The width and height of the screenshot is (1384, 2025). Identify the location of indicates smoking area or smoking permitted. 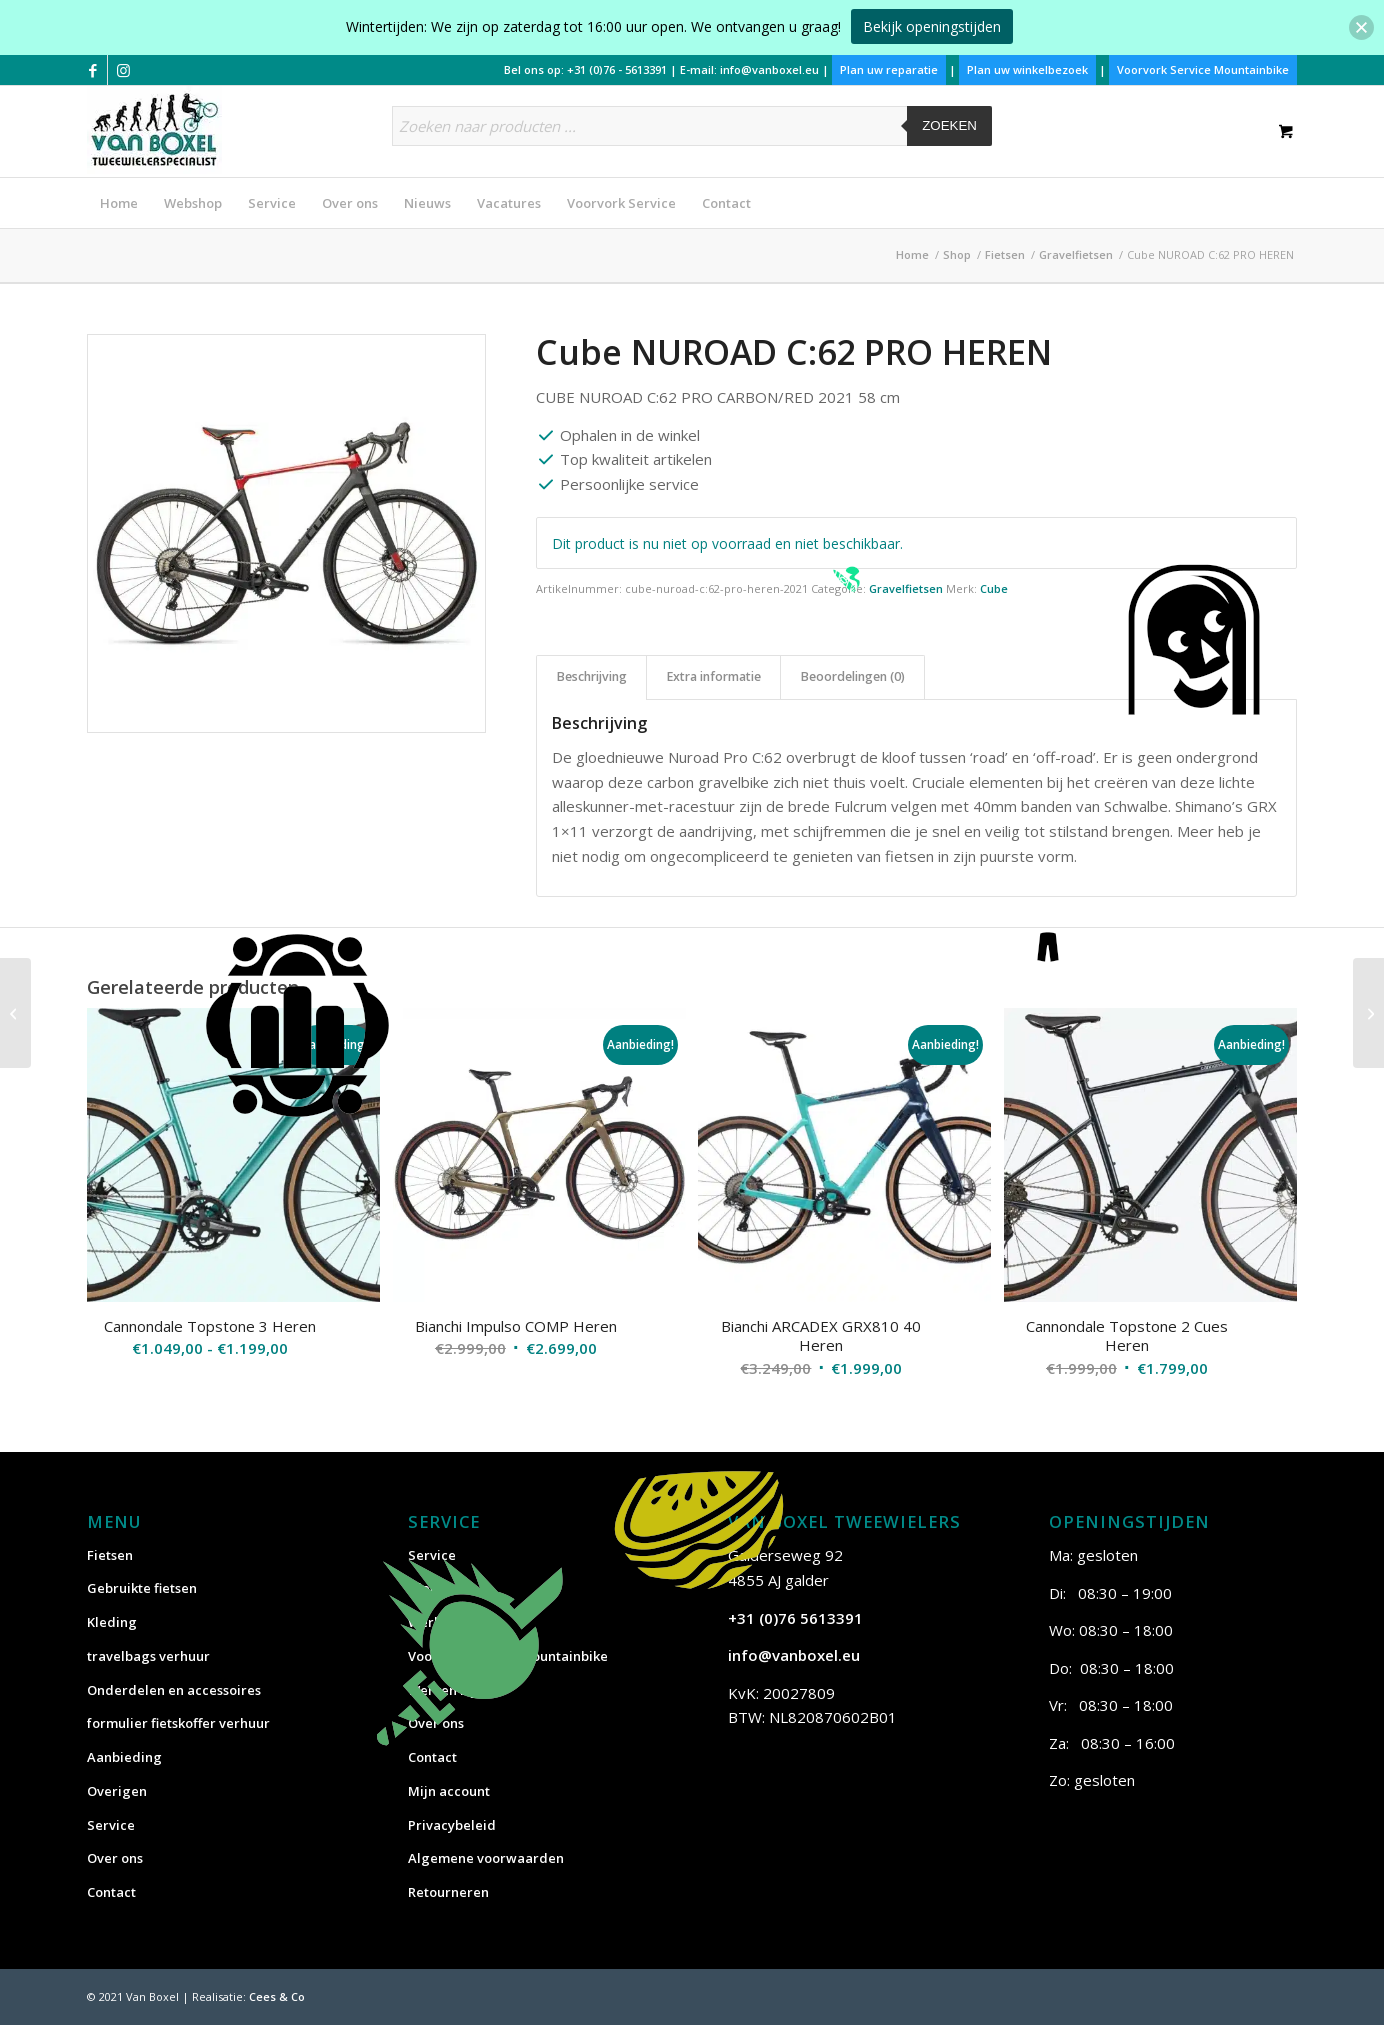
(846, 579).